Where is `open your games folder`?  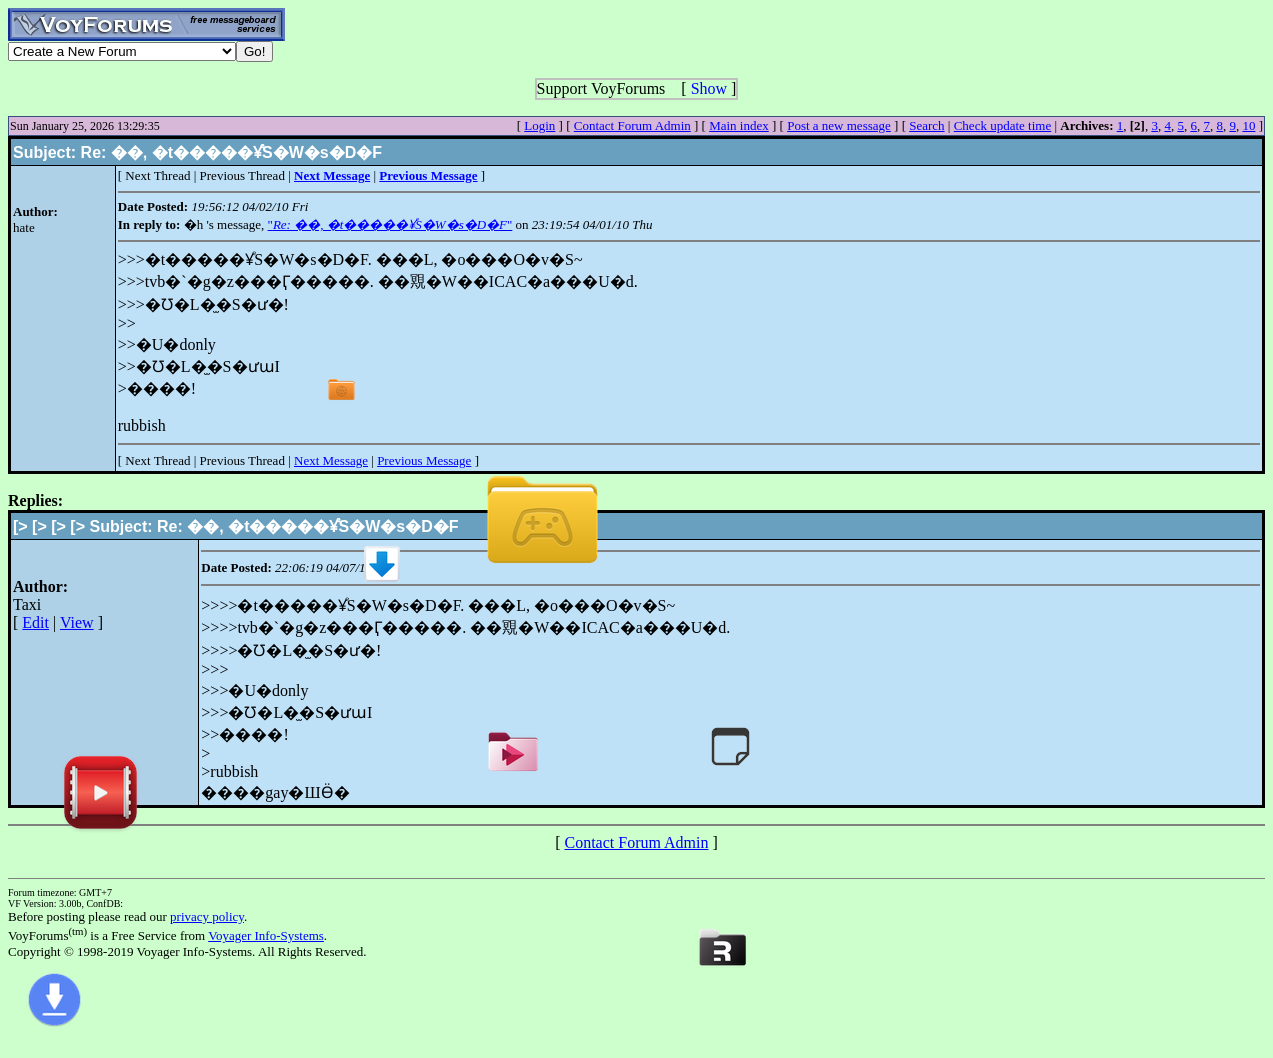
open your games folder is located at coordinates (542, 519).